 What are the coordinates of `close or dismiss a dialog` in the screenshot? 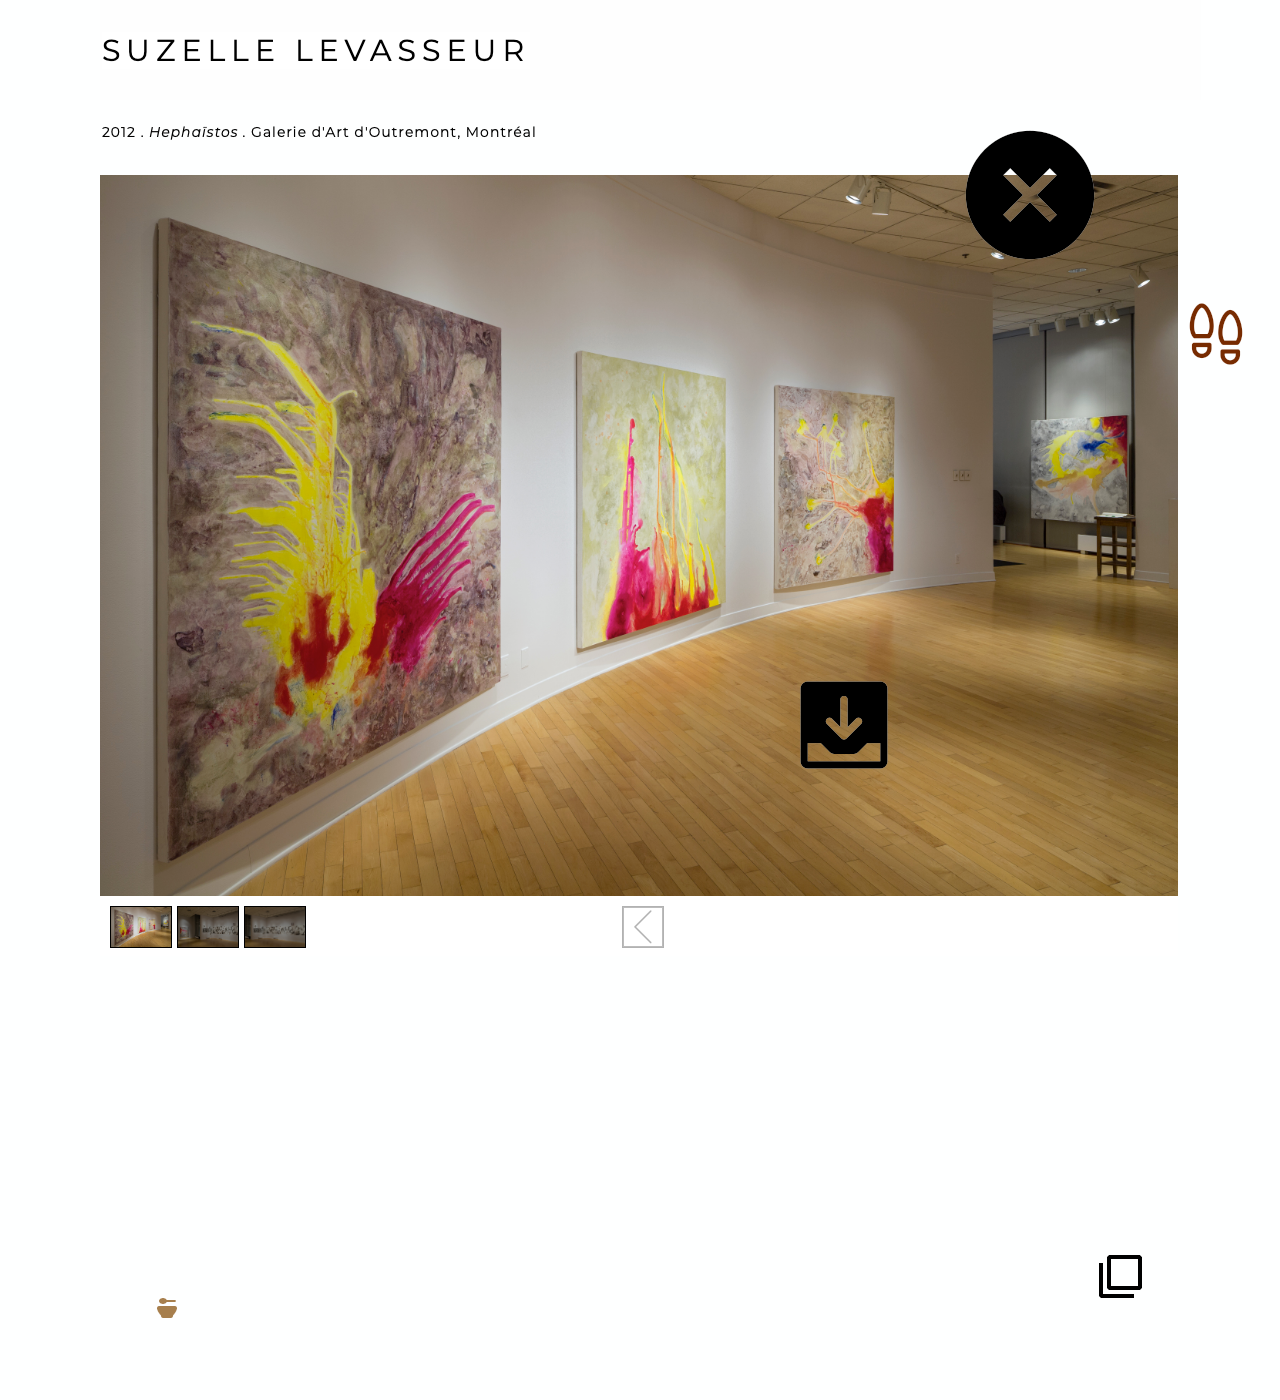 It's located at (1030, 195).